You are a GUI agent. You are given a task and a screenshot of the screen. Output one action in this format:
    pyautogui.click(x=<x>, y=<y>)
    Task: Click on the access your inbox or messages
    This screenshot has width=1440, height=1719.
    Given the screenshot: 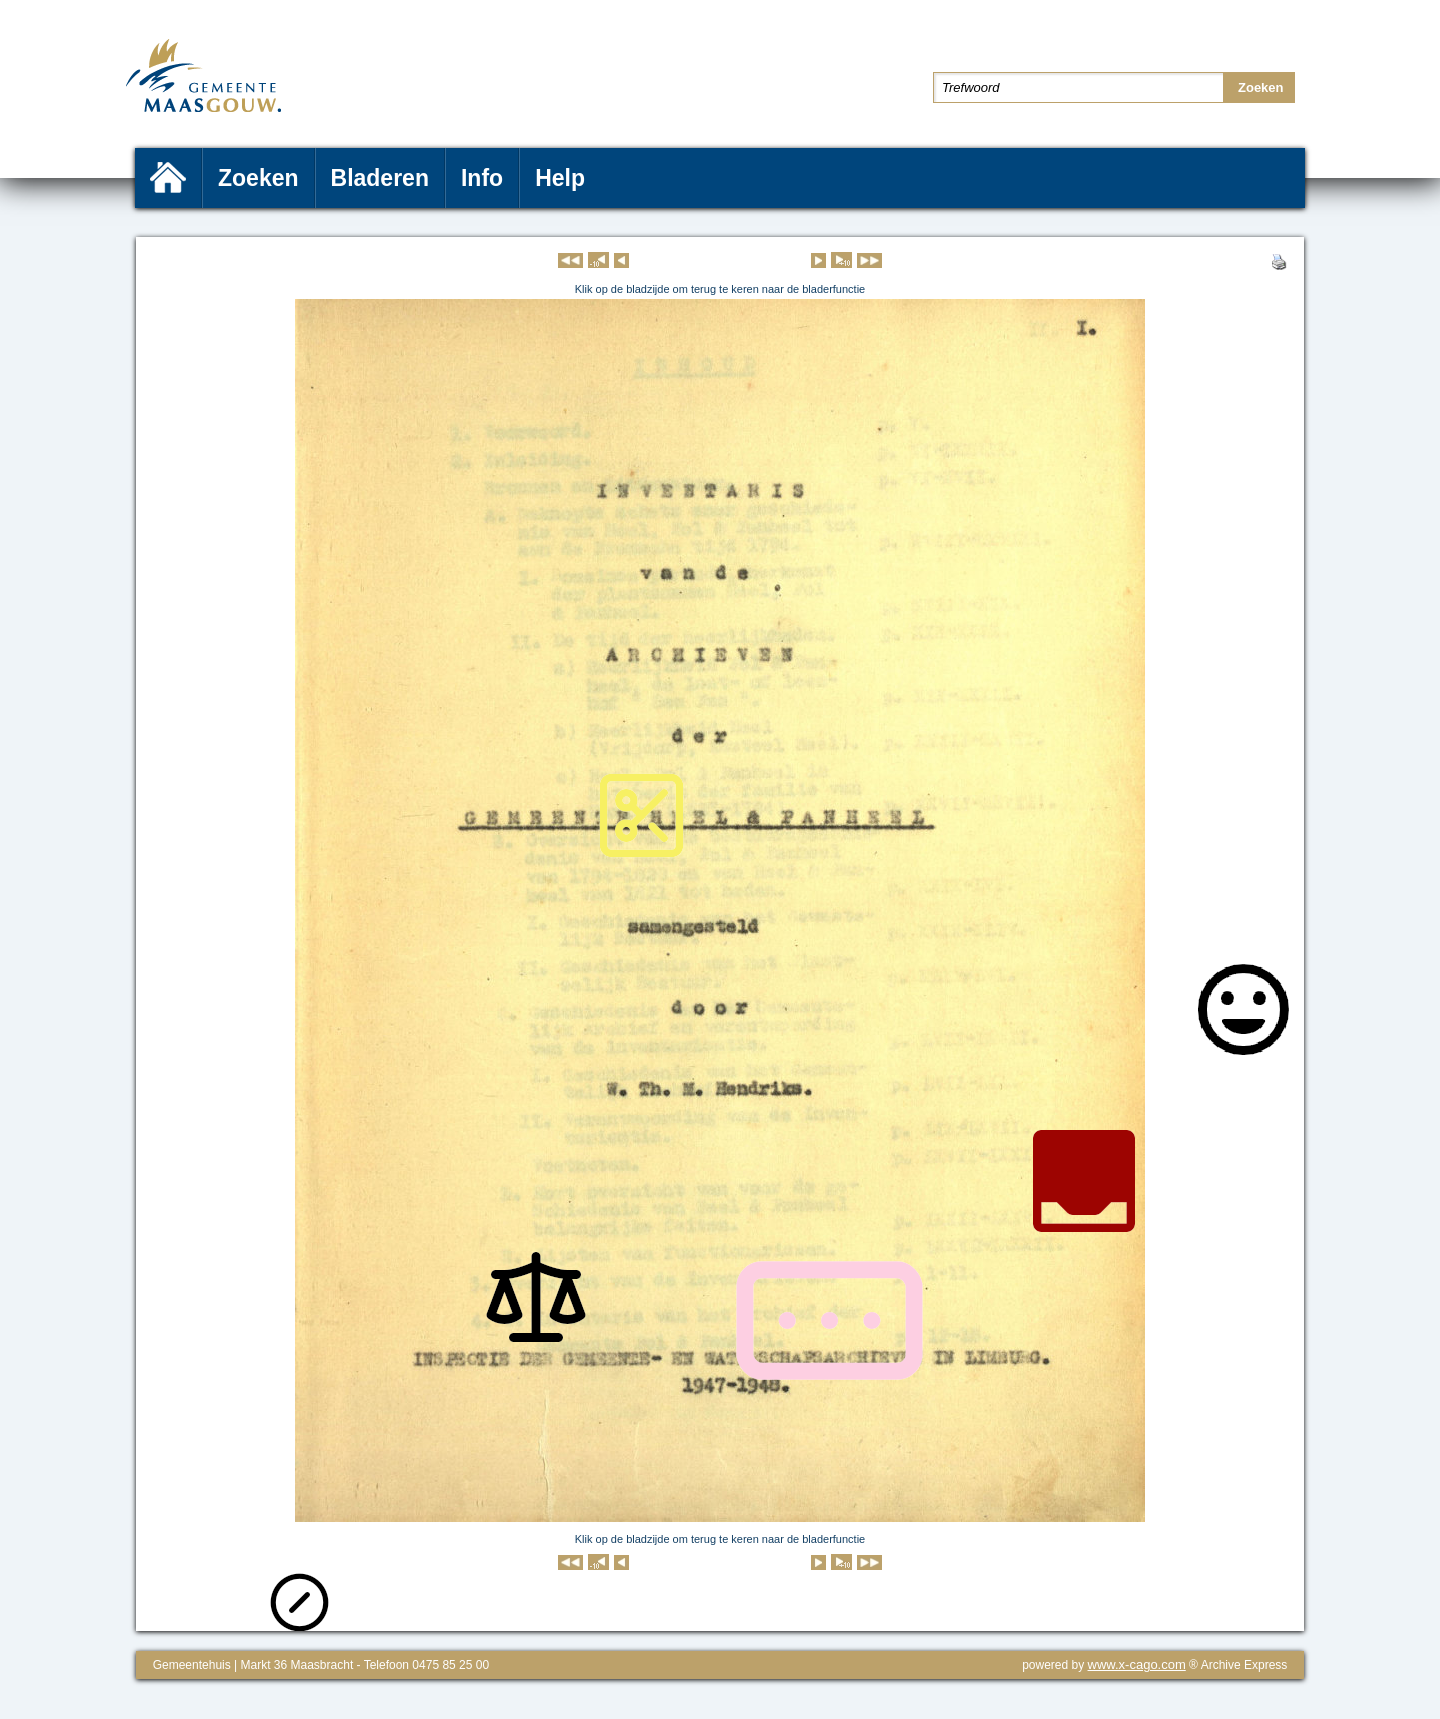 What is the action you would take?
    pyautogui.click(x=1084, y=1181)
    